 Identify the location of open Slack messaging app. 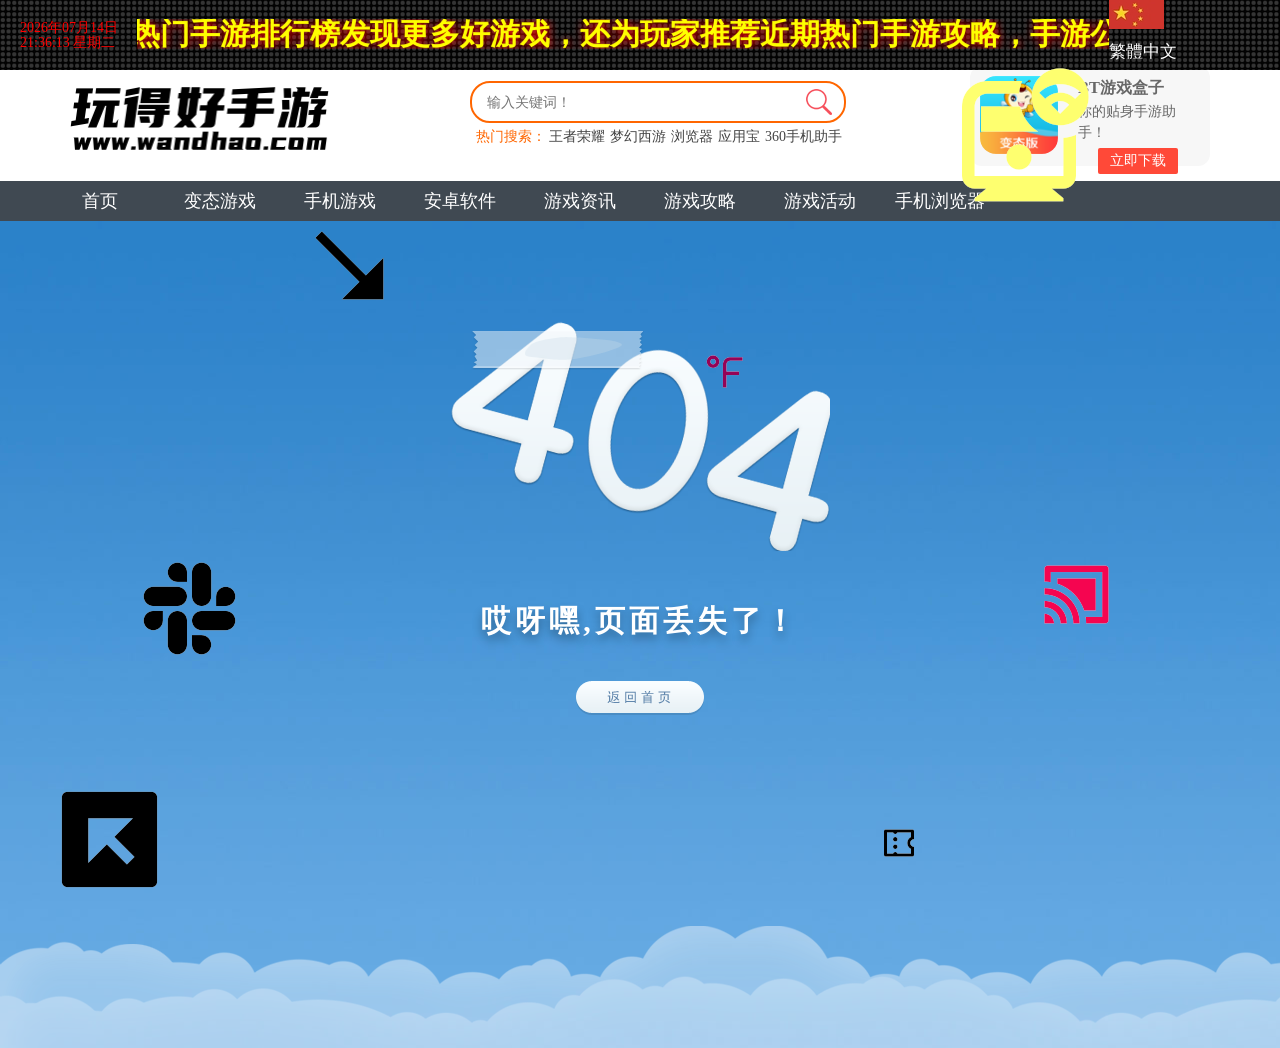
(189, 608).